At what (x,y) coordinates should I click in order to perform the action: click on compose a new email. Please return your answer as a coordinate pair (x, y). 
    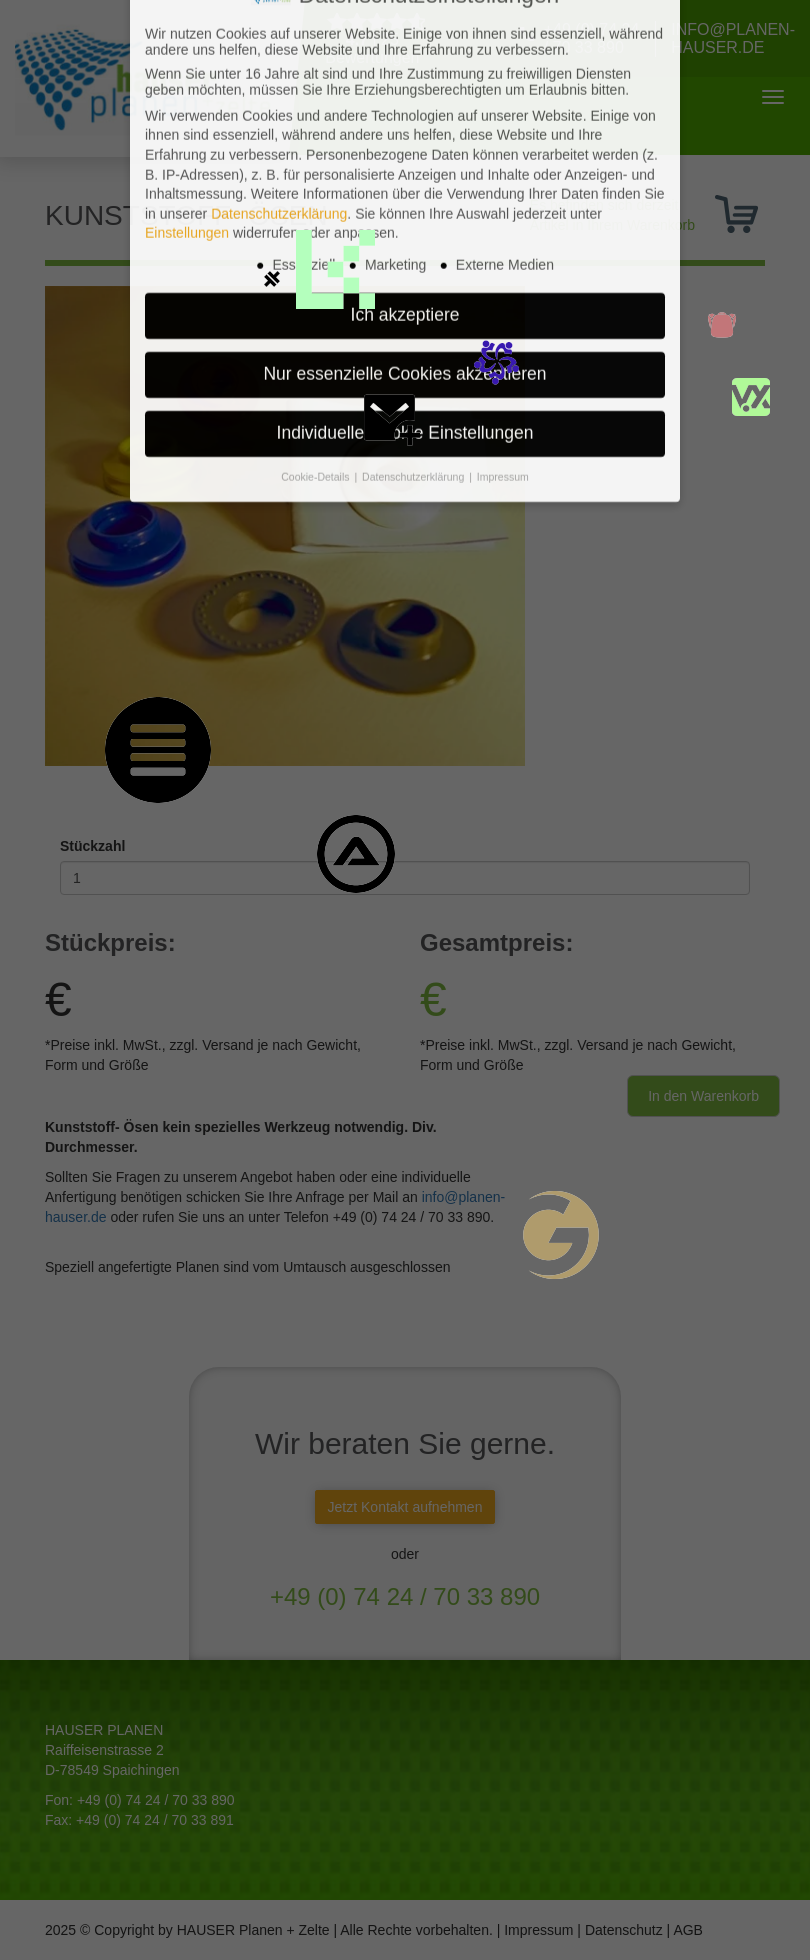
    Looking at the image, I should click on (389, 417).